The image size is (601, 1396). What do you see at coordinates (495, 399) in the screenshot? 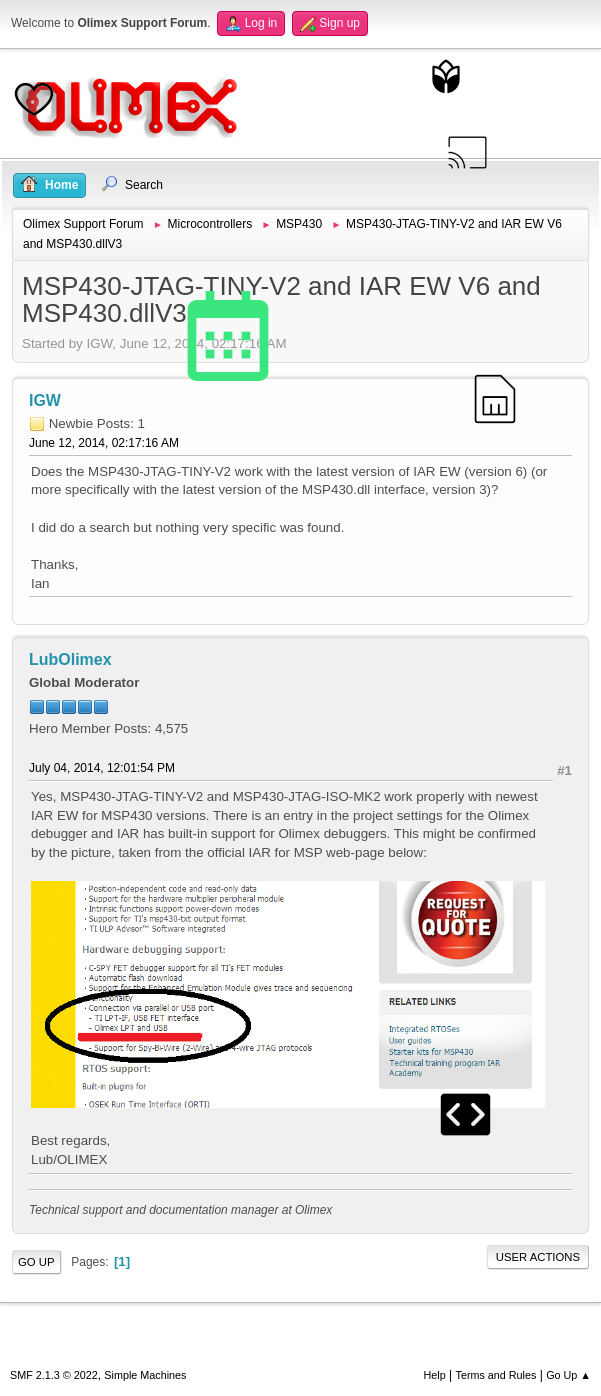
I see `manage sim card settings` at bounding box center [495, 399].